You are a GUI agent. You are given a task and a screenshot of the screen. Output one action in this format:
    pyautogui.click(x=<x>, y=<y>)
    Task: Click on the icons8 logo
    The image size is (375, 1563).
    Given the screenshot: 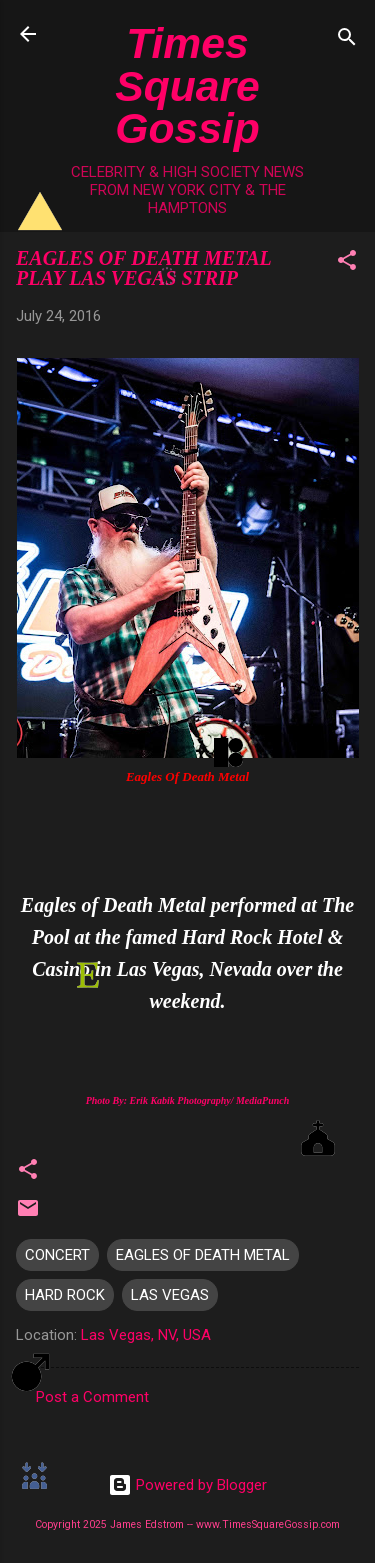 What is the action you would take?
    pyautogui.click(x=228, y=752)
    